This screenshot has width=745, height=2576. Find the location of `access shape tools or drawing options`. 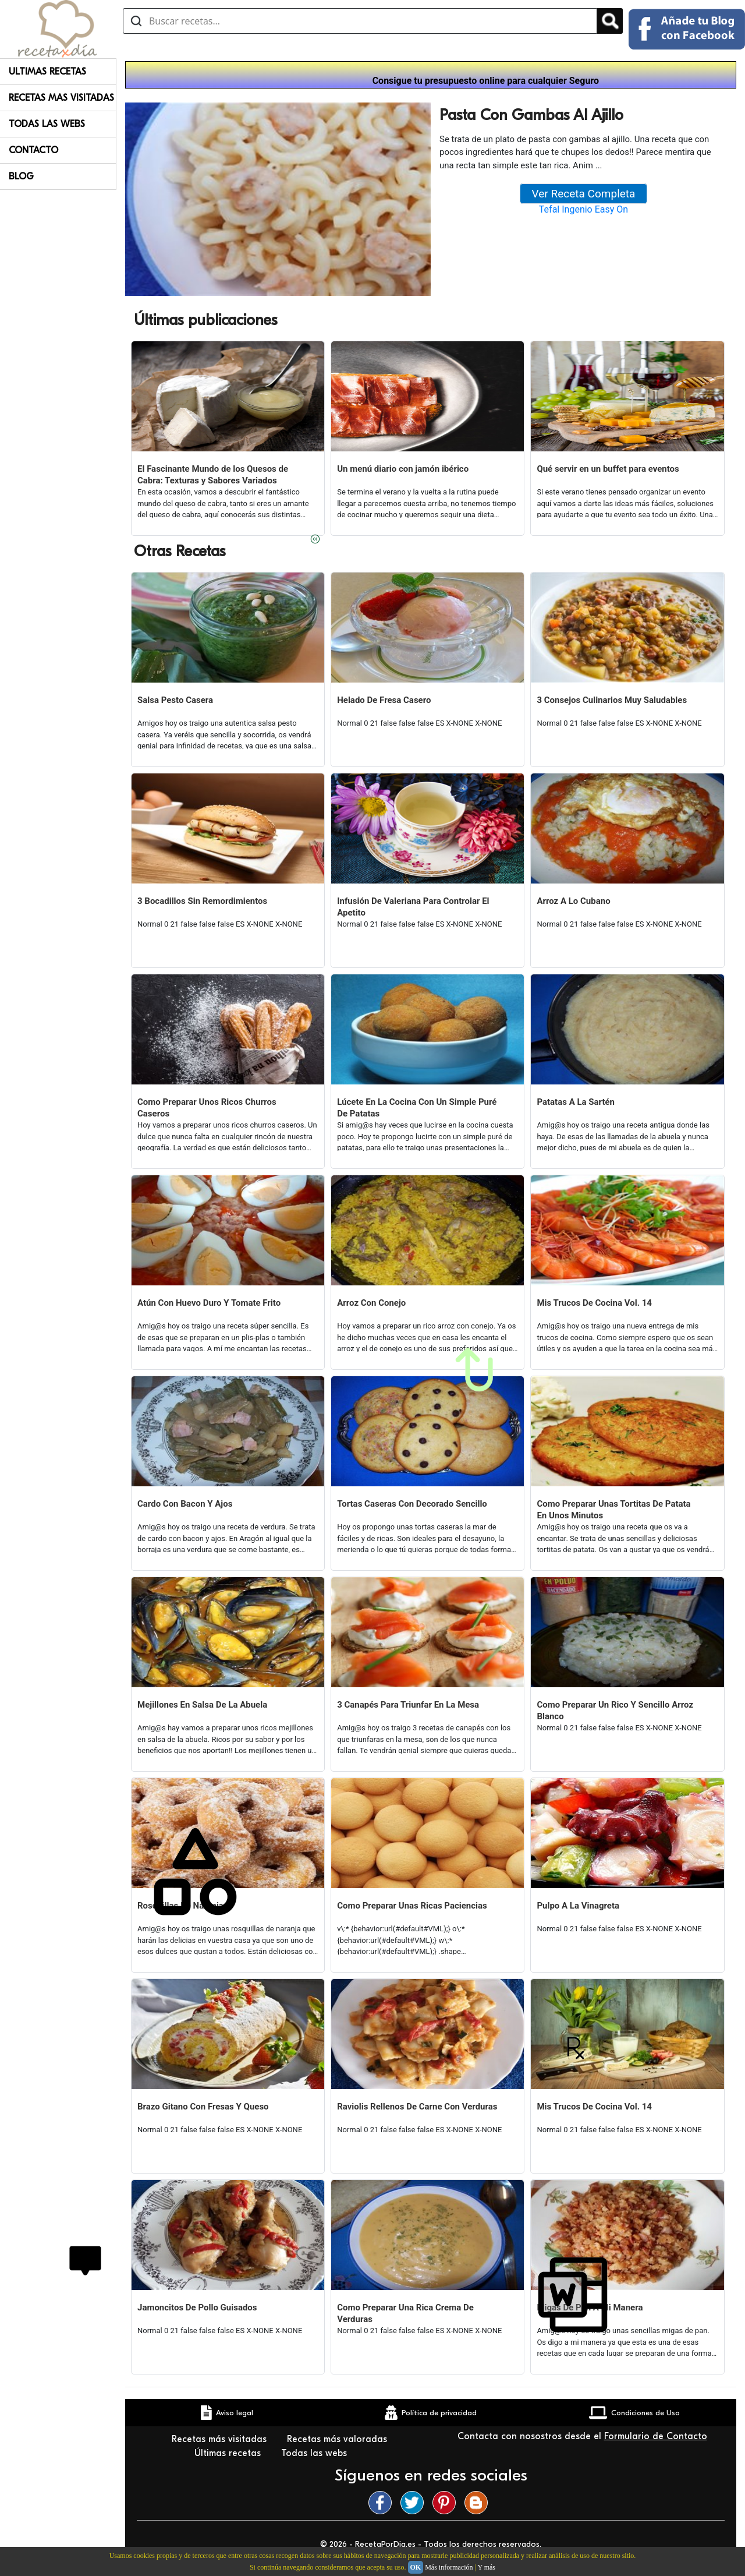

access shape tools or drawing options is located at coordinates (195, 1874).